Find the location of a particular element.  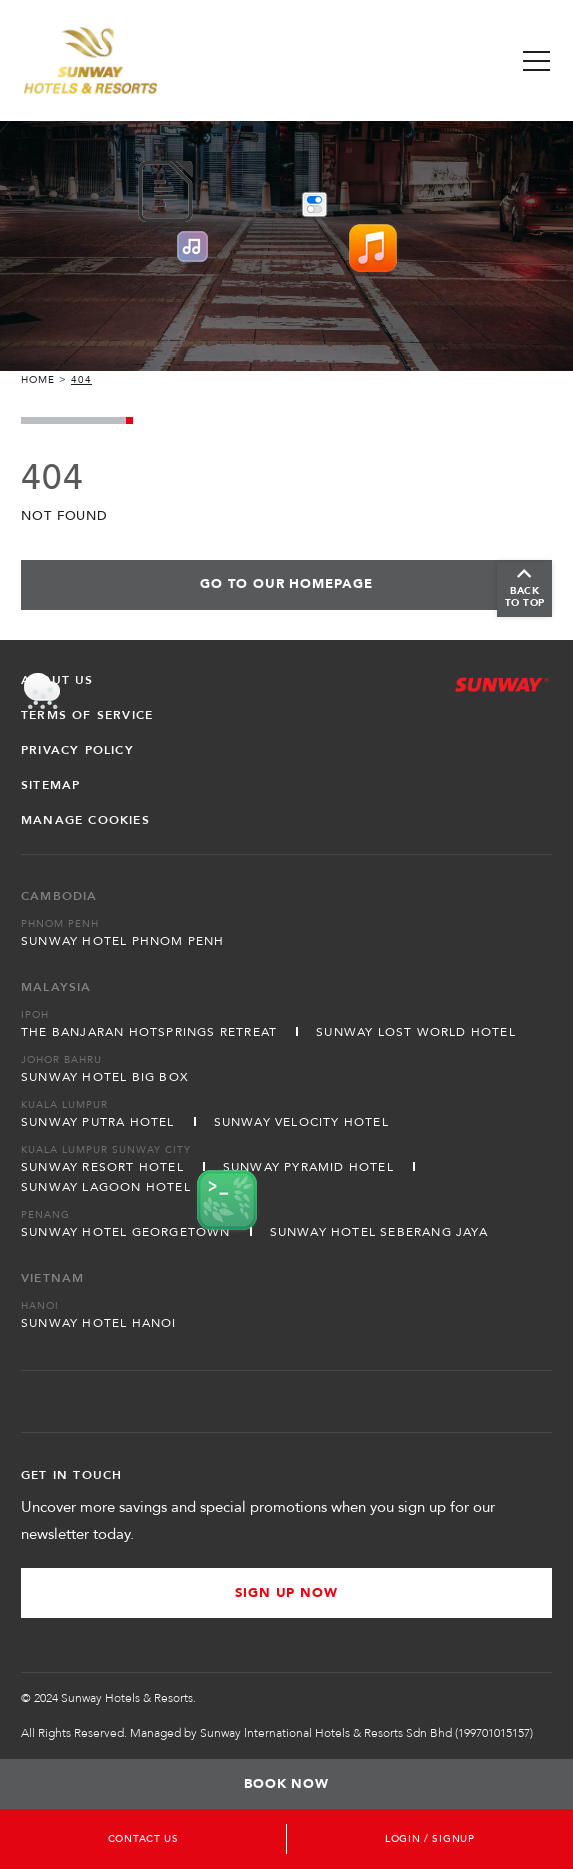

open ptyxis terminal emulator is located at coordinates (227, 1200).